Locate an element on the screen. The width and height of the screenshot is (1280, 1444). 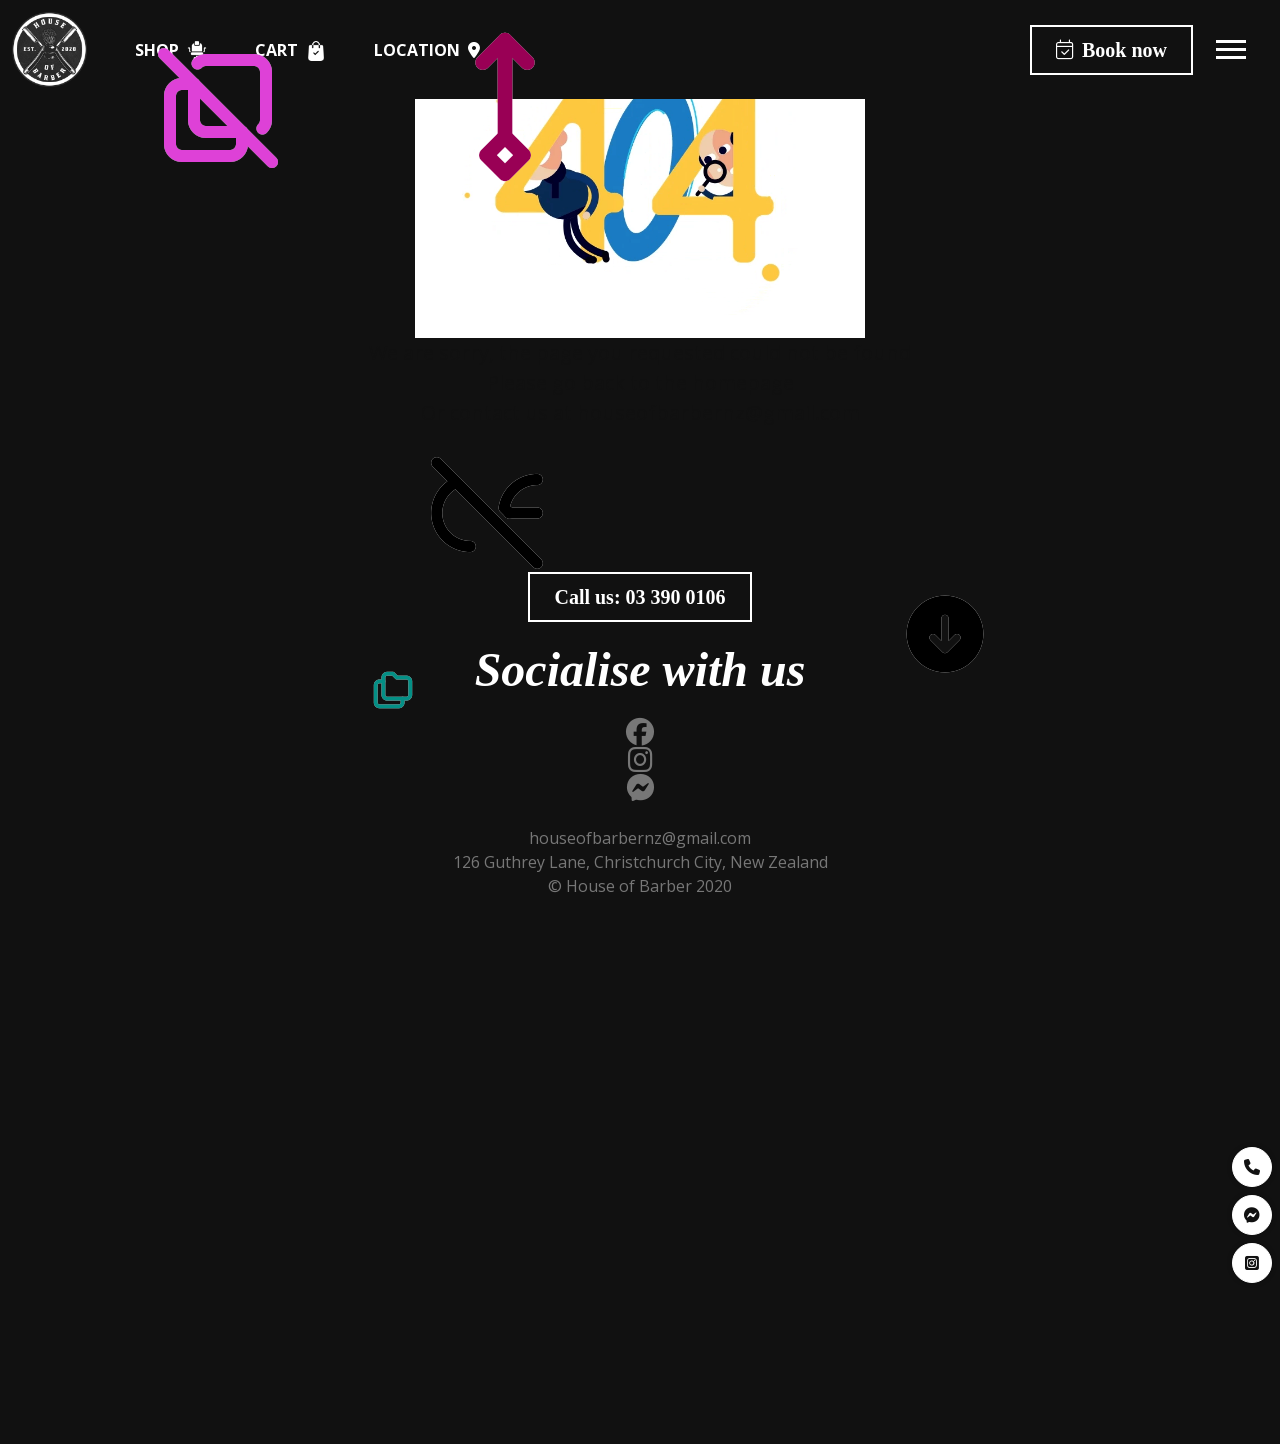
download a file or content is located at coordinates (945, 634).